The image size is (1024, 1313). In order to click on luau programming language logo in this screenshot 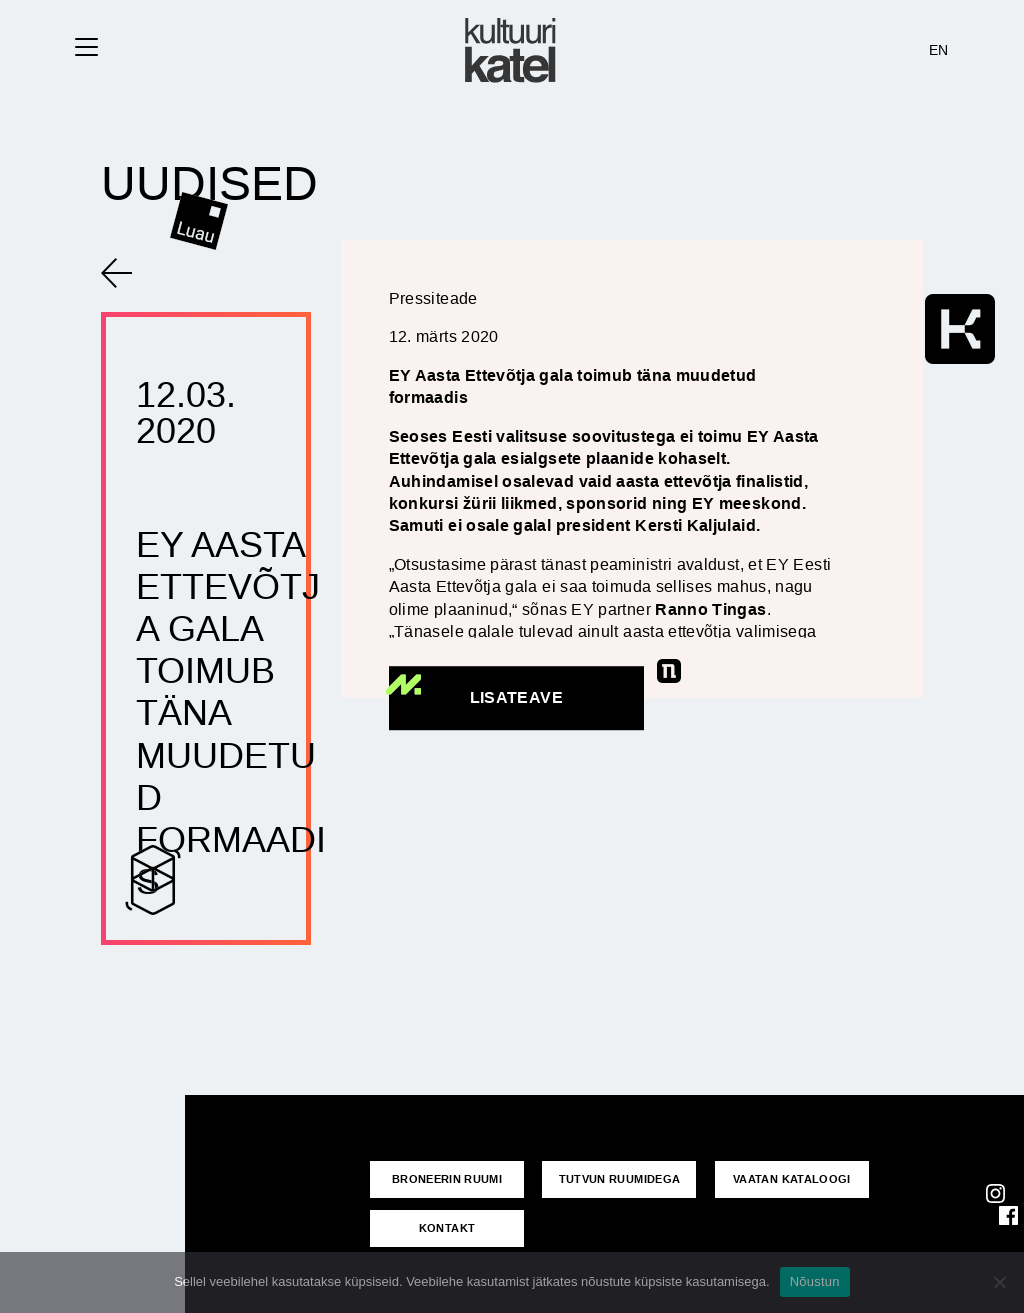, I will do `click(199, 221)`.